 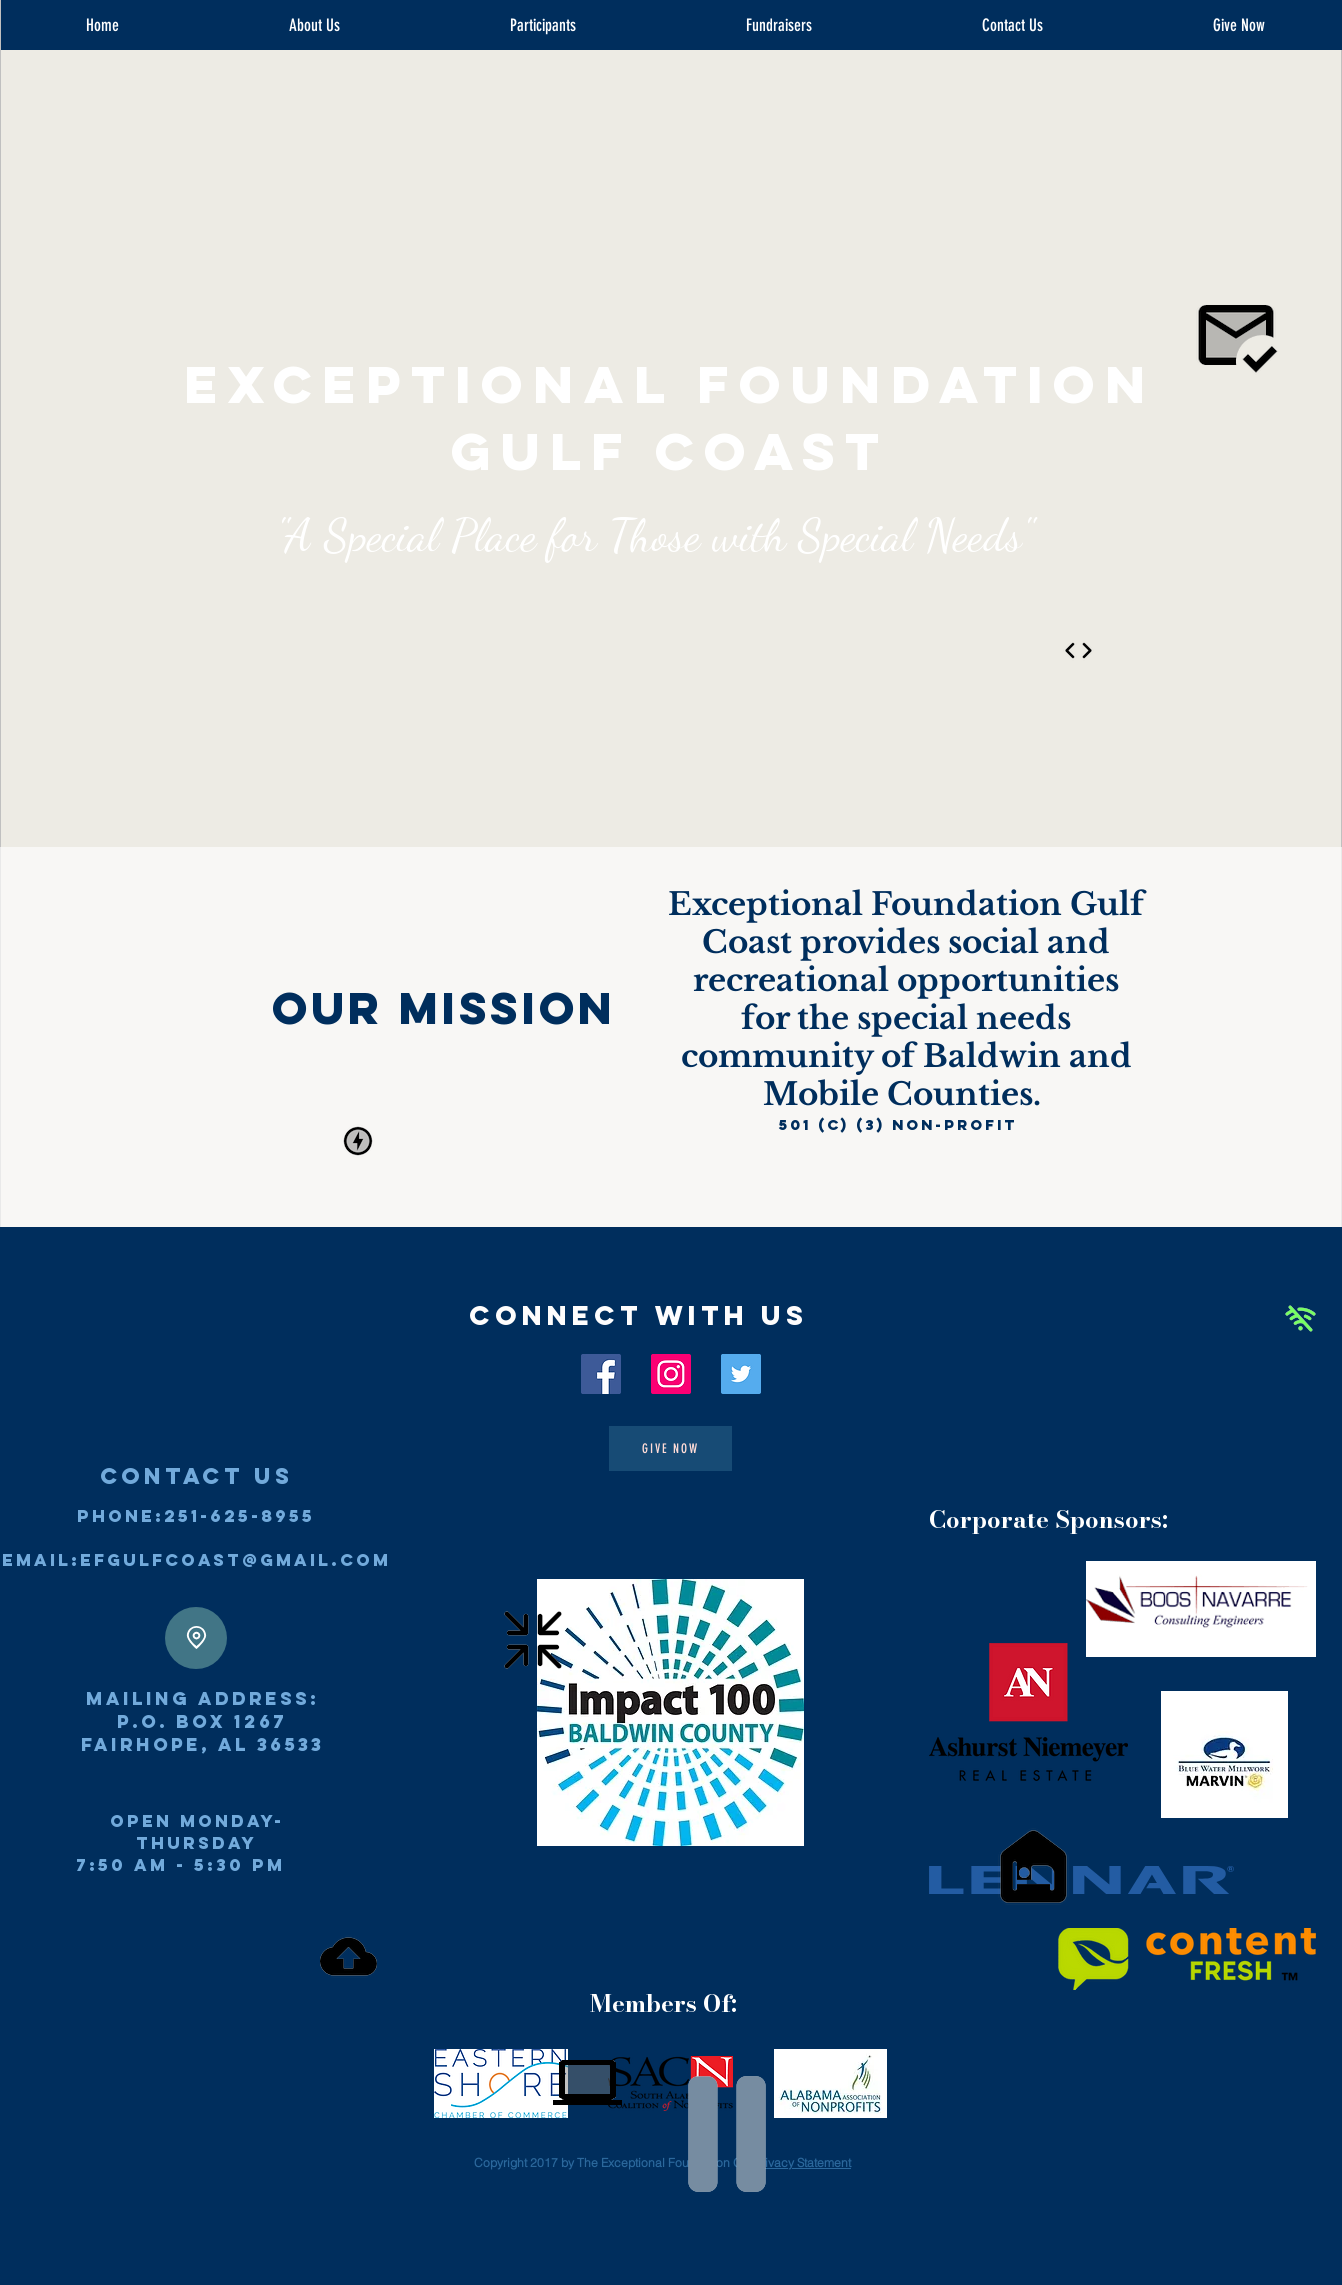 What do you see at coordinates (1236, 335) in the screenshot?
I see `mark email as read` at bounding box center [1236, 335].